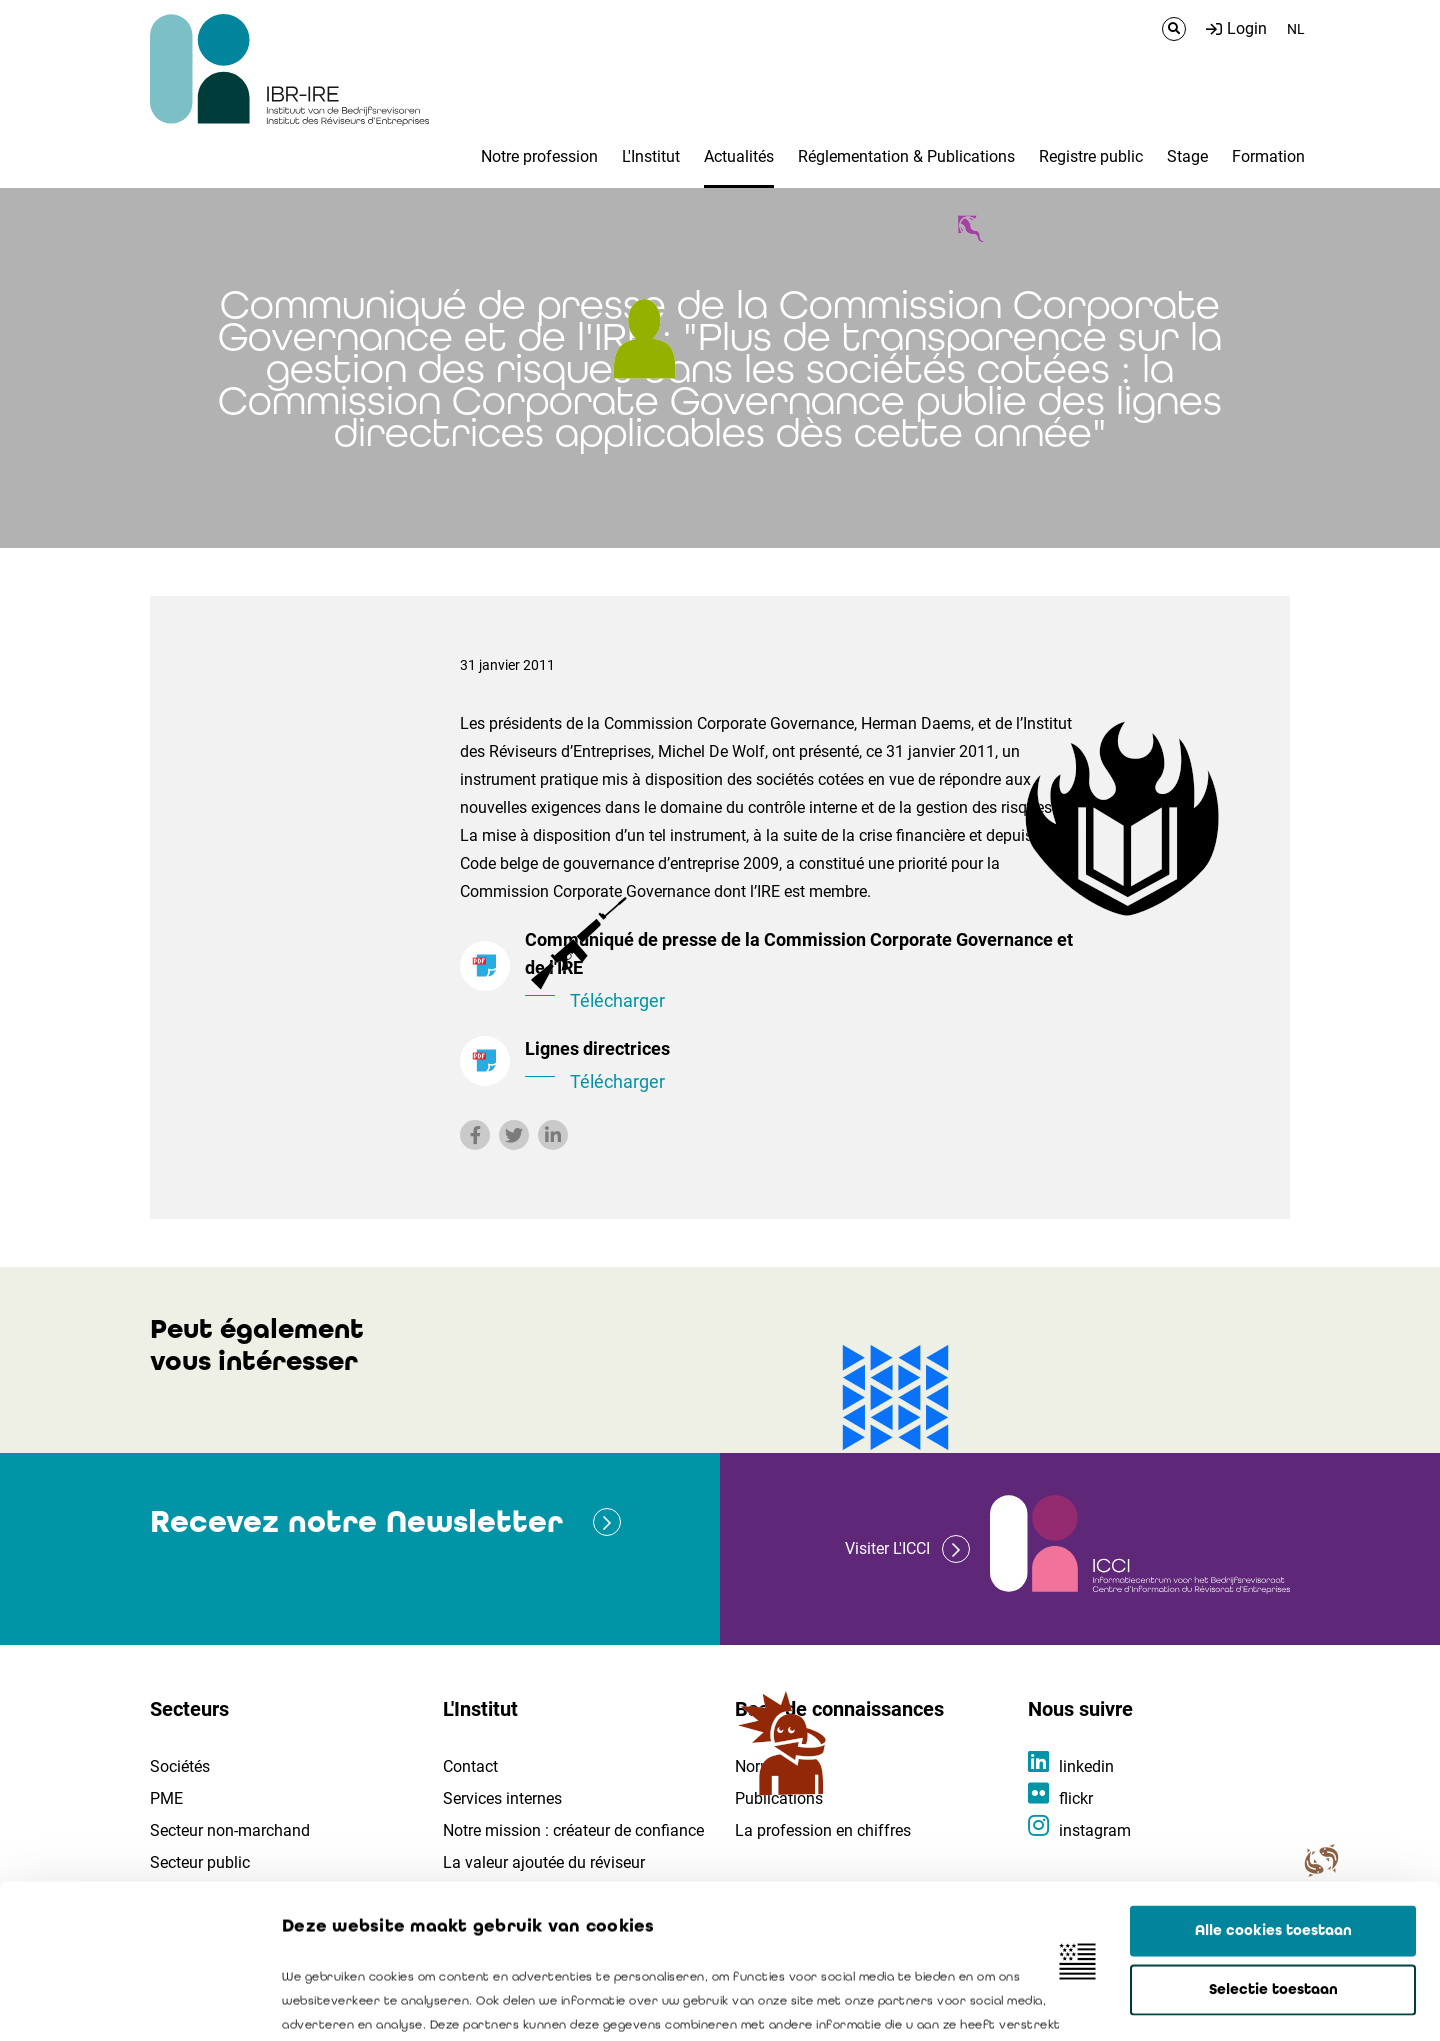 Image resolution: width=1440 pixels, height=2041 pixels. I want to click on indicates distraction or loss of focus, so click(782, 1743).